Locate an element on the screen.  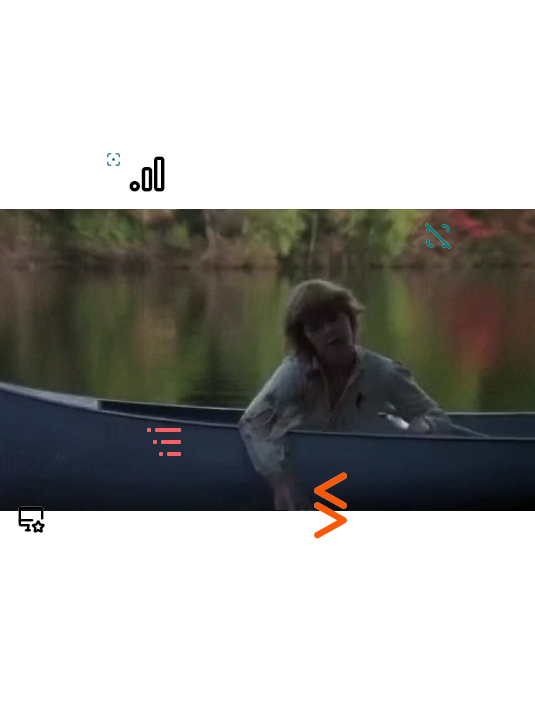
open stocktwits social trading platform is located at coordinates (330, 505).